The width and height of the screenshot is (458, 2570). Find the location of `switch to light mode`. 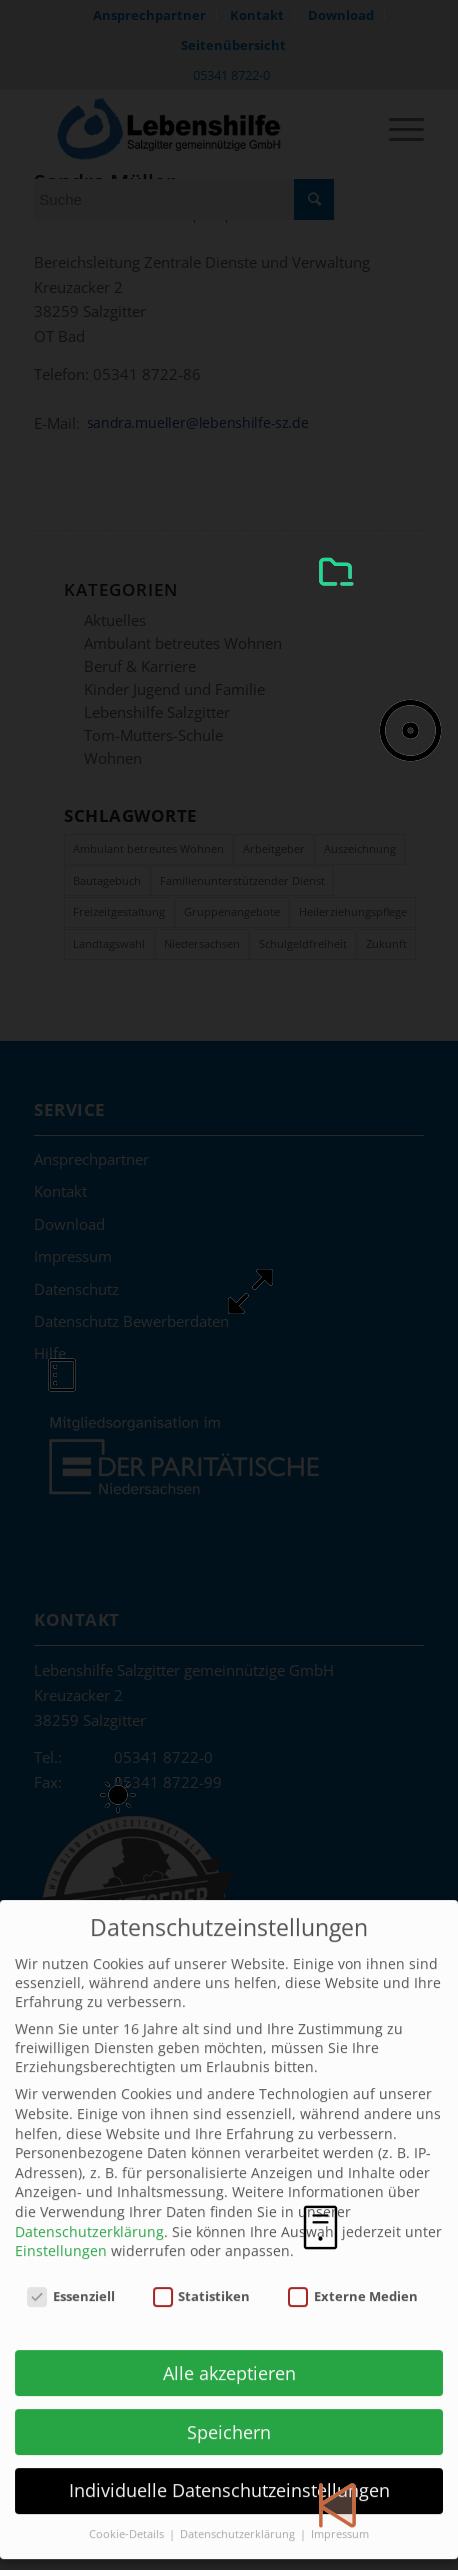

switch to light mode is located at coordinates (118, 1795).